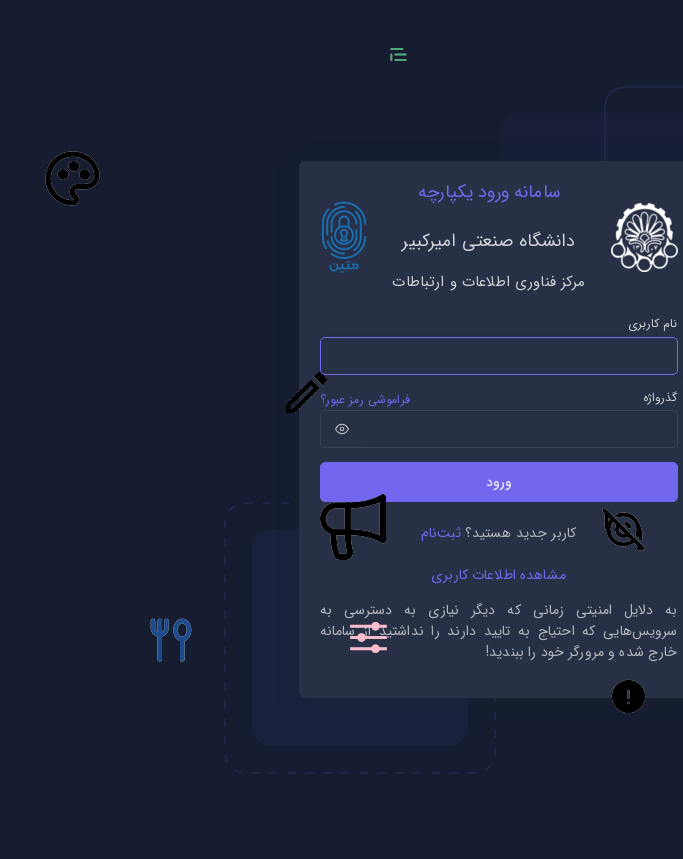 The height and width of the screenshot is (859, 683). Describe the element at coordinates (623, 529) in the screenshot. I see `disable storm alerts` at that location.